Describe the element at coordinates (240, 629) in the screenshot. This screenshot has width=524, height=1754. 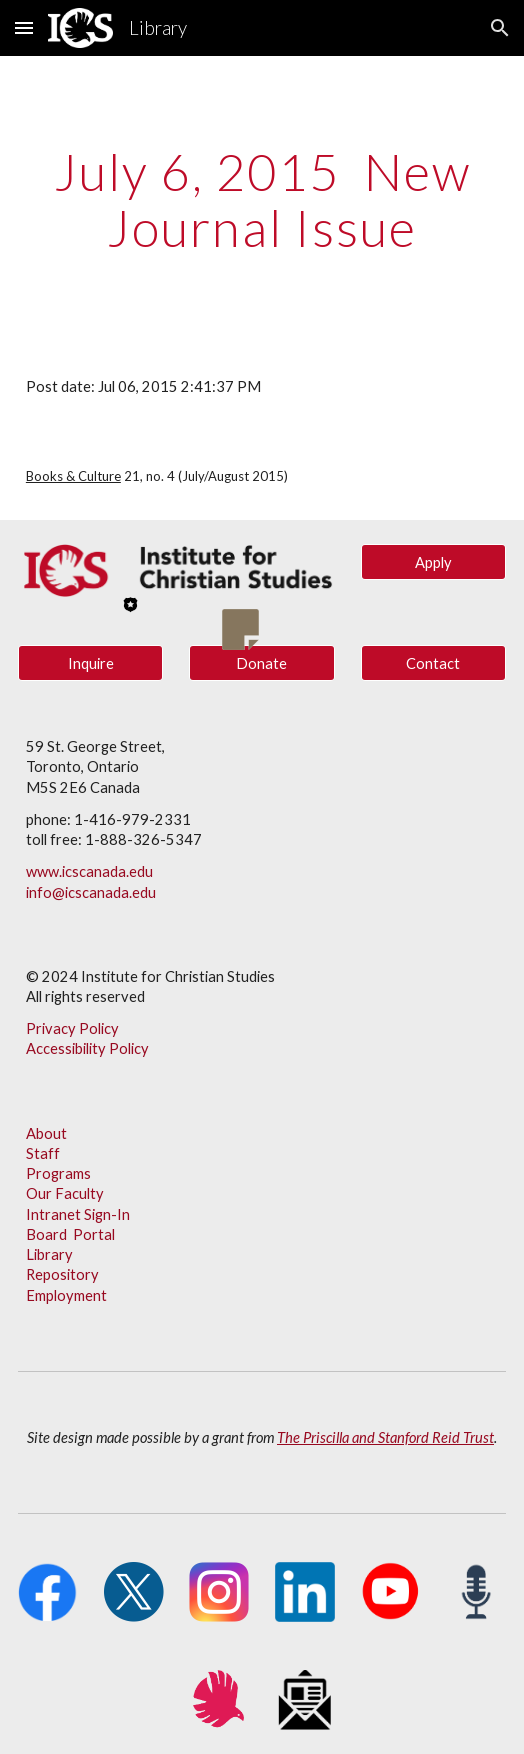
I see `view document or file` at that location.